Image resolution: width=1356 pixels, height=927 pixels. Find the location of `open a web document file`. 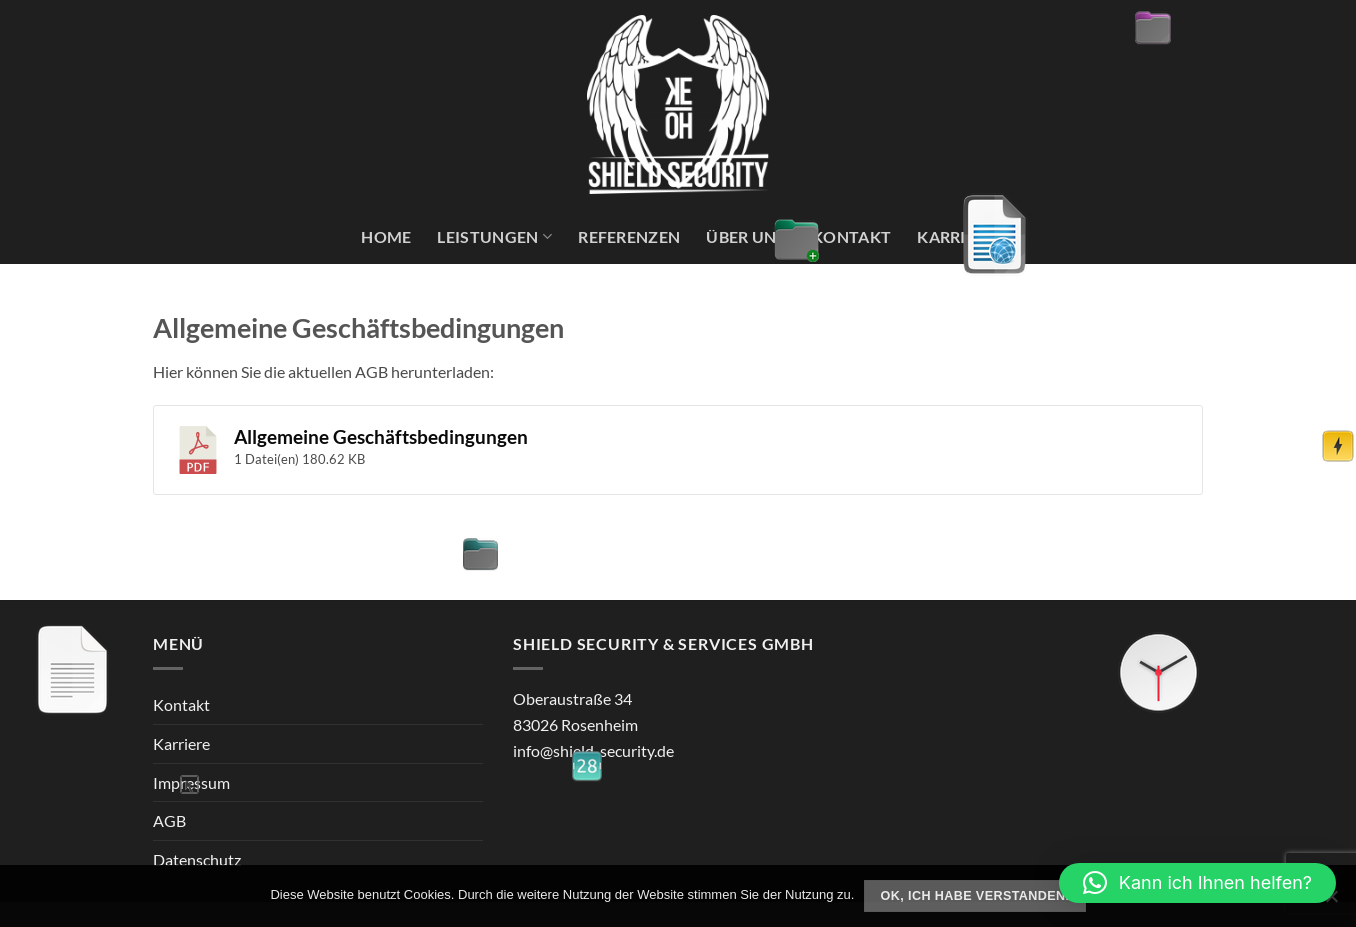

open a web document file is located at coordinates (994, 234).